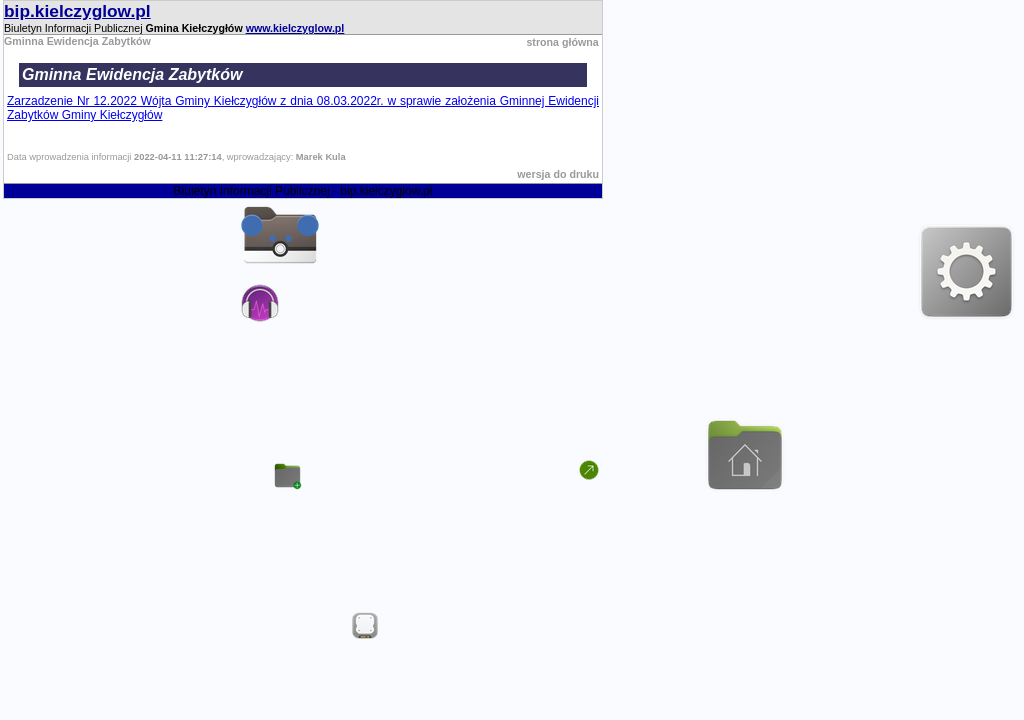 This screenshot has width=1024, height=720. I want to click on create a new folder, so click(287, 475).